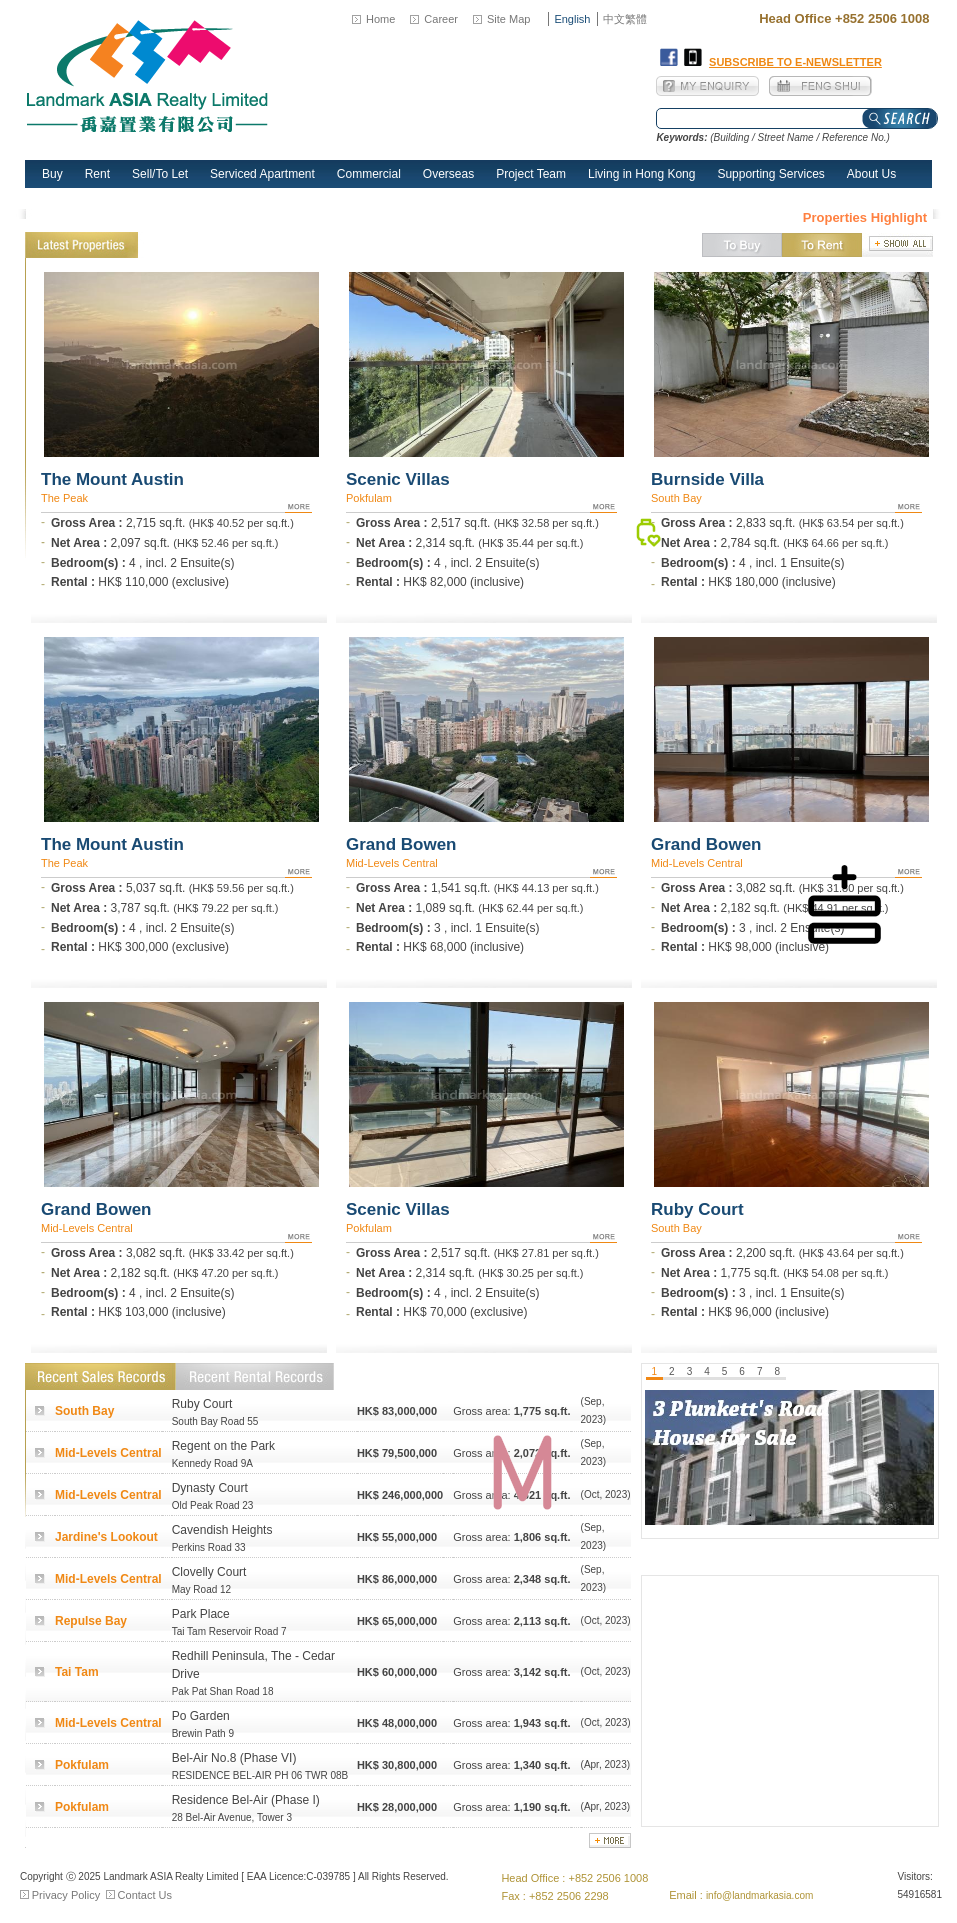 The height and width of the screenshot is (1923, 957). I want to click on view heart rate data on smartwatch, so click(646, 532).